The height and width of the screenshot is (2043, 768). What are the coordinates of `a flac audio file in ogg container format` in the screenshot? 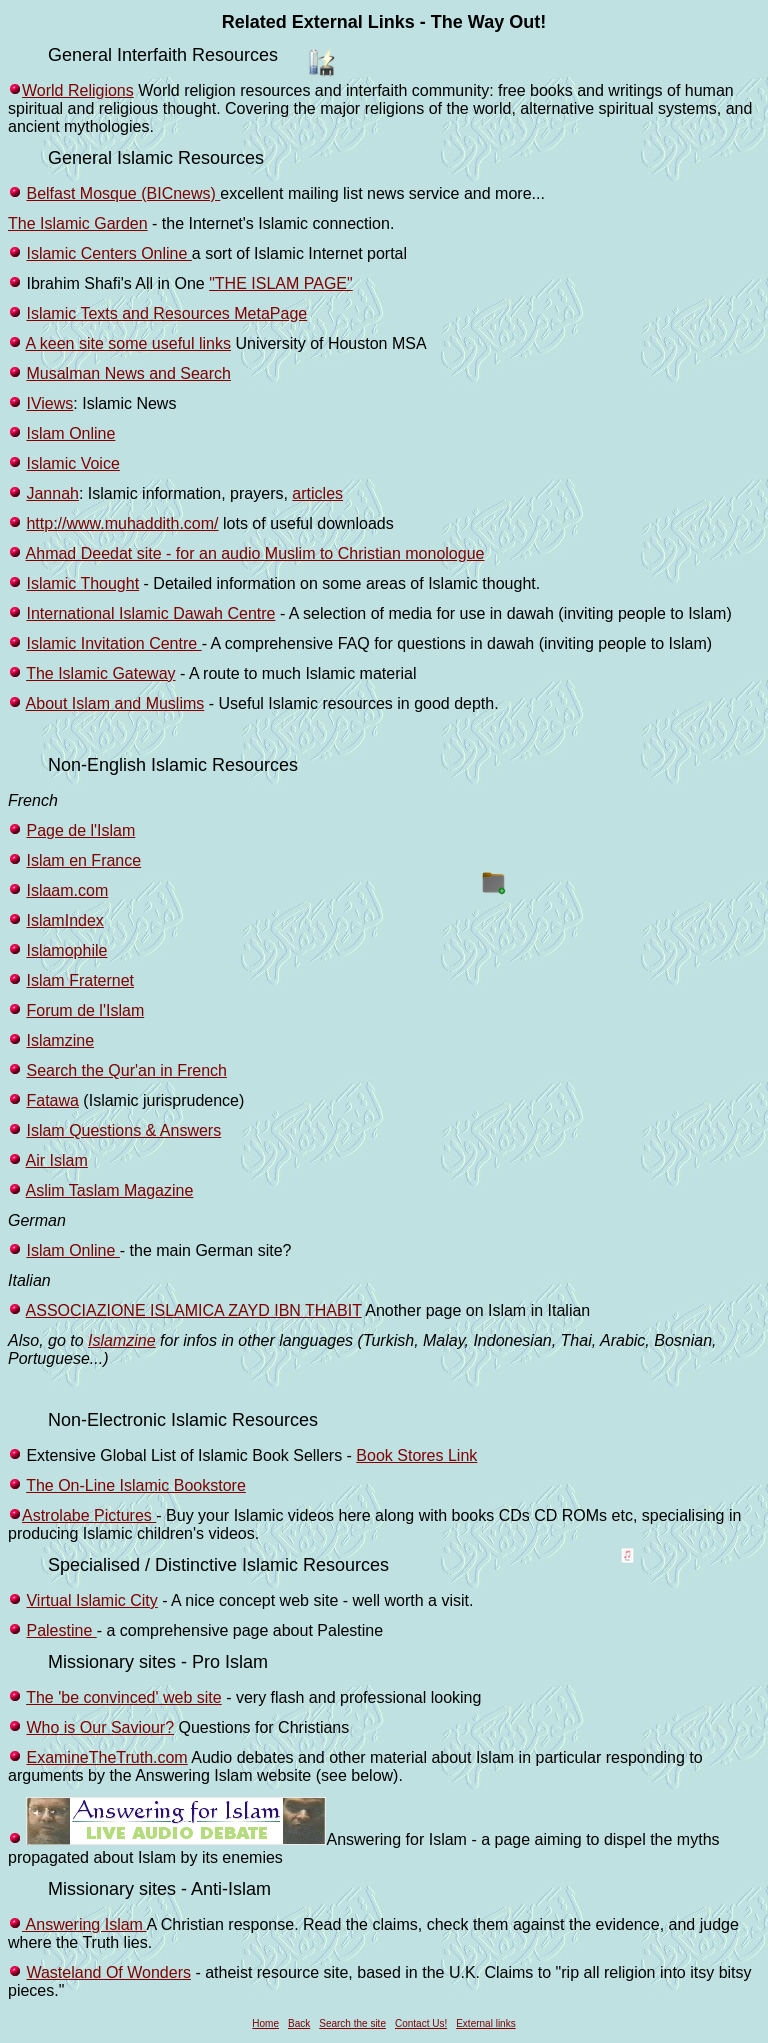 It's located at (627, 1555).